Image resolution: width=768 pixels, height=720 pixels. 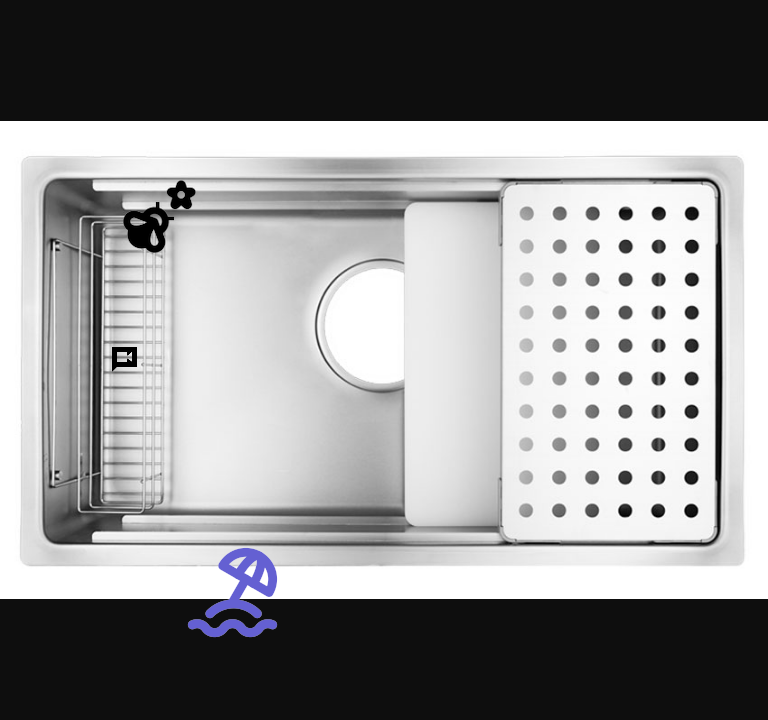 What do you see at coordinates (159, 216) in the screenshot?
I see `access nature or outdoor-themed emoji` at bounding box center [159, 216].